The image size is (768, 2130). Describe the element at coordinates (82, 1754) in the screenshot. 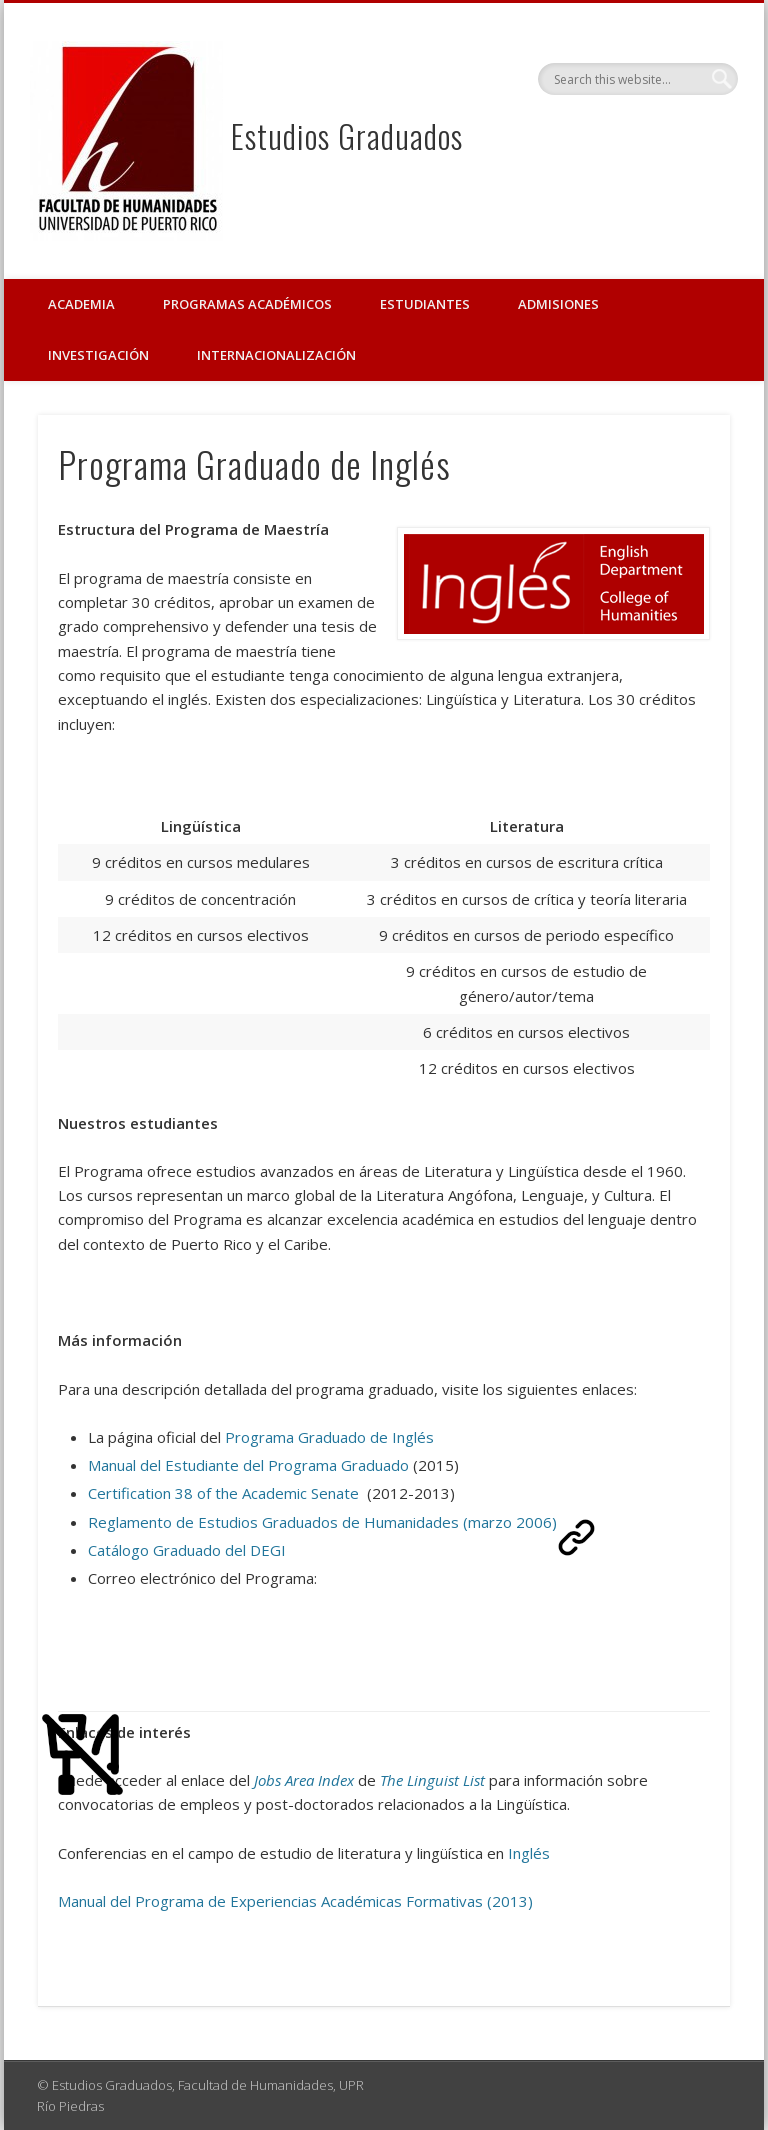

I see `indicates cooking or kitchen features are disabled` at that location.